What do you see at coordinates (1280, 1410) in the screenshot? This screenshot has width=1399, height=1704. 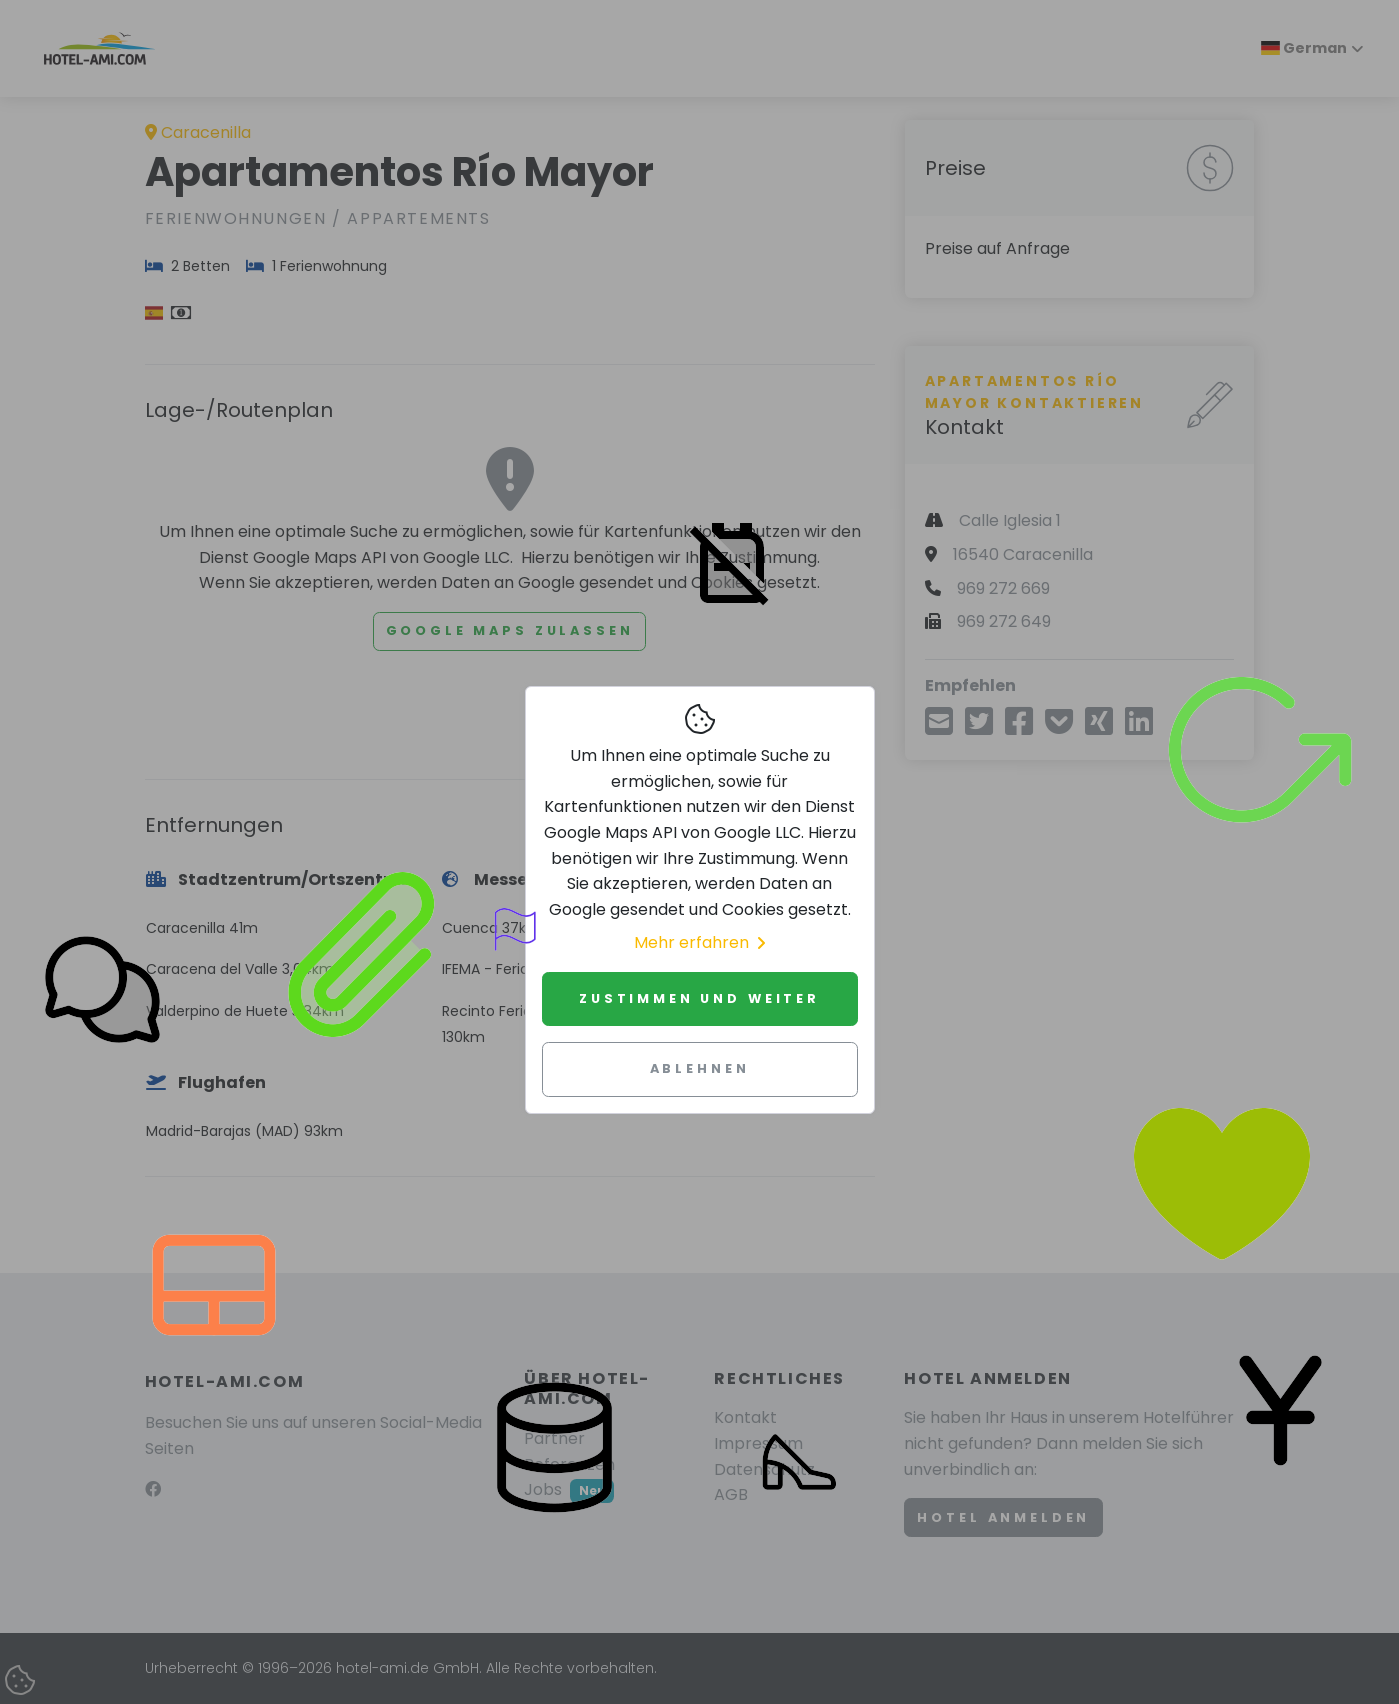 I see `indicates chinese yuan currency` at bounding box center [1280, 1410].